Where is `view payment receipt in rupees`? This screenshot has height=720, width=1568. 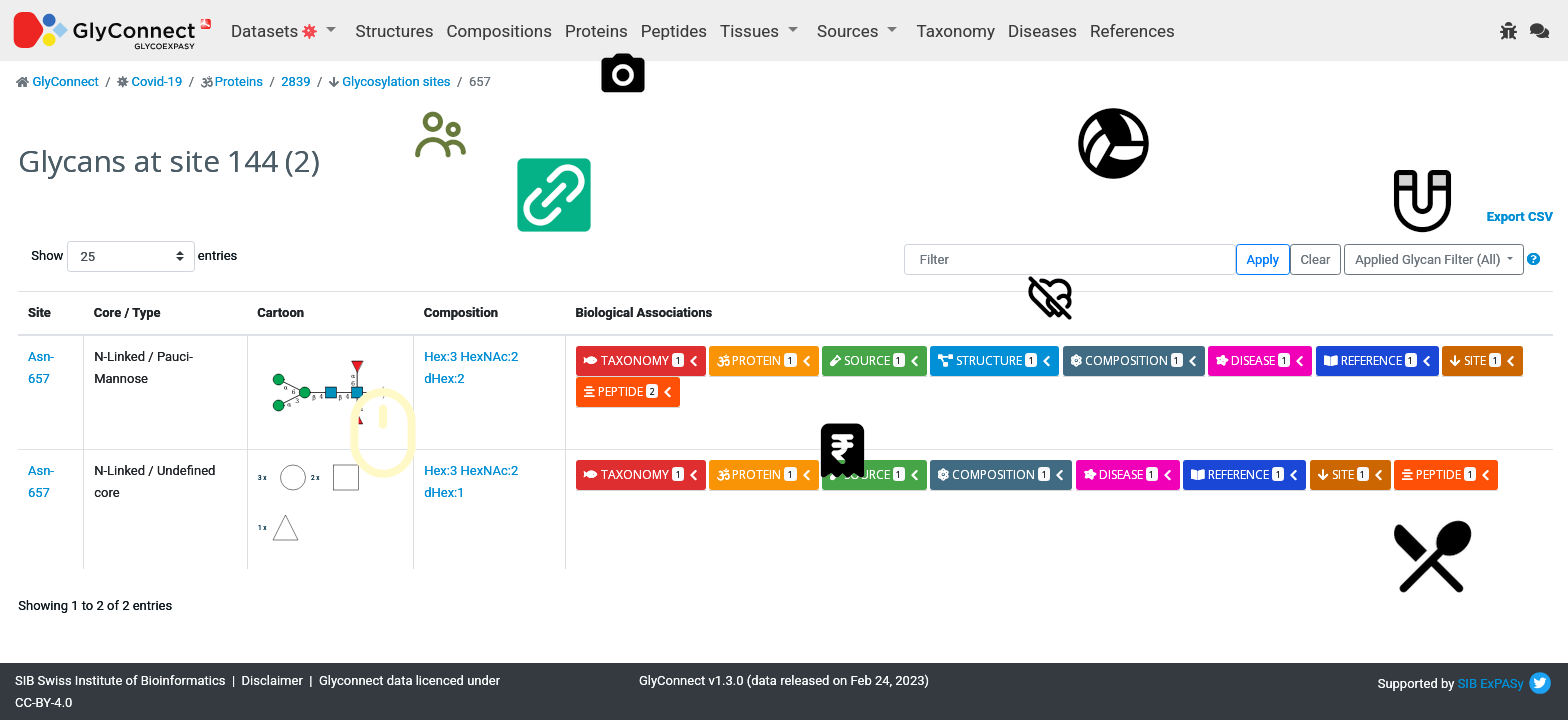
view payment receipt in rupees is located at coordinates (842, 450).